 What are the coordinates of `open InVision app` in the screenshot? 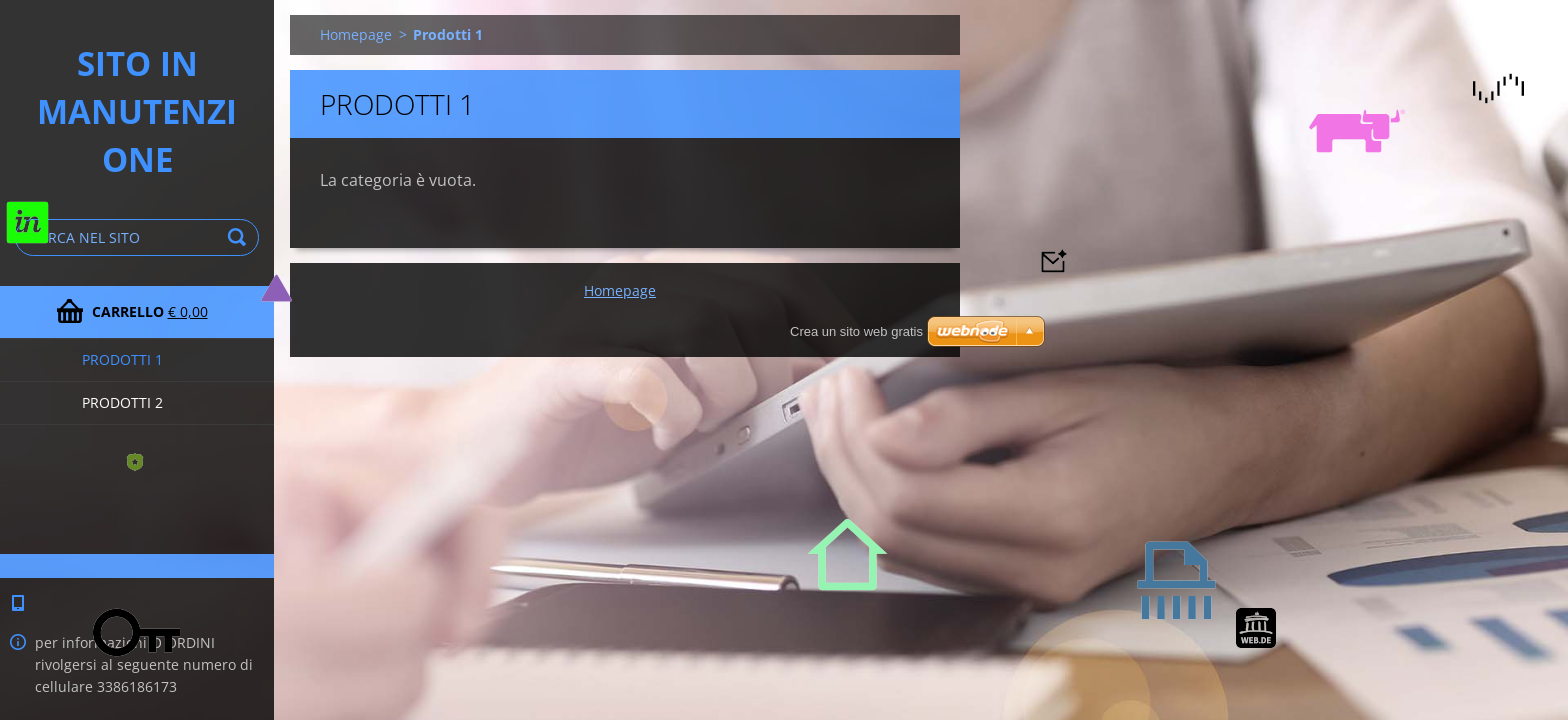 It's located at (27, 222).